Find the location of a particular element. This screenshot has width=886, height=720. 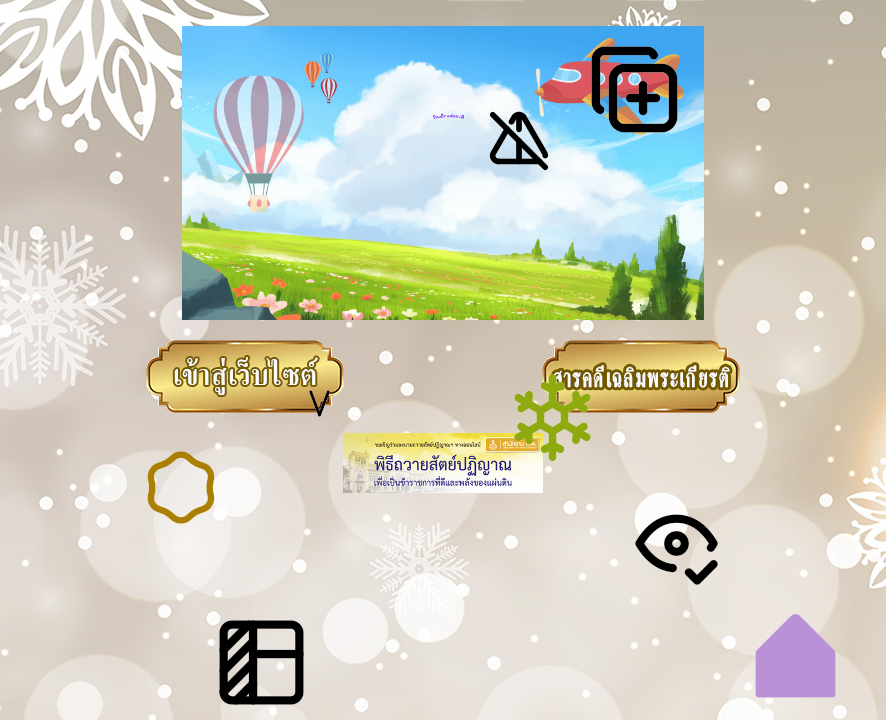

duplicate and add new item is located at coordinates (634, 89).